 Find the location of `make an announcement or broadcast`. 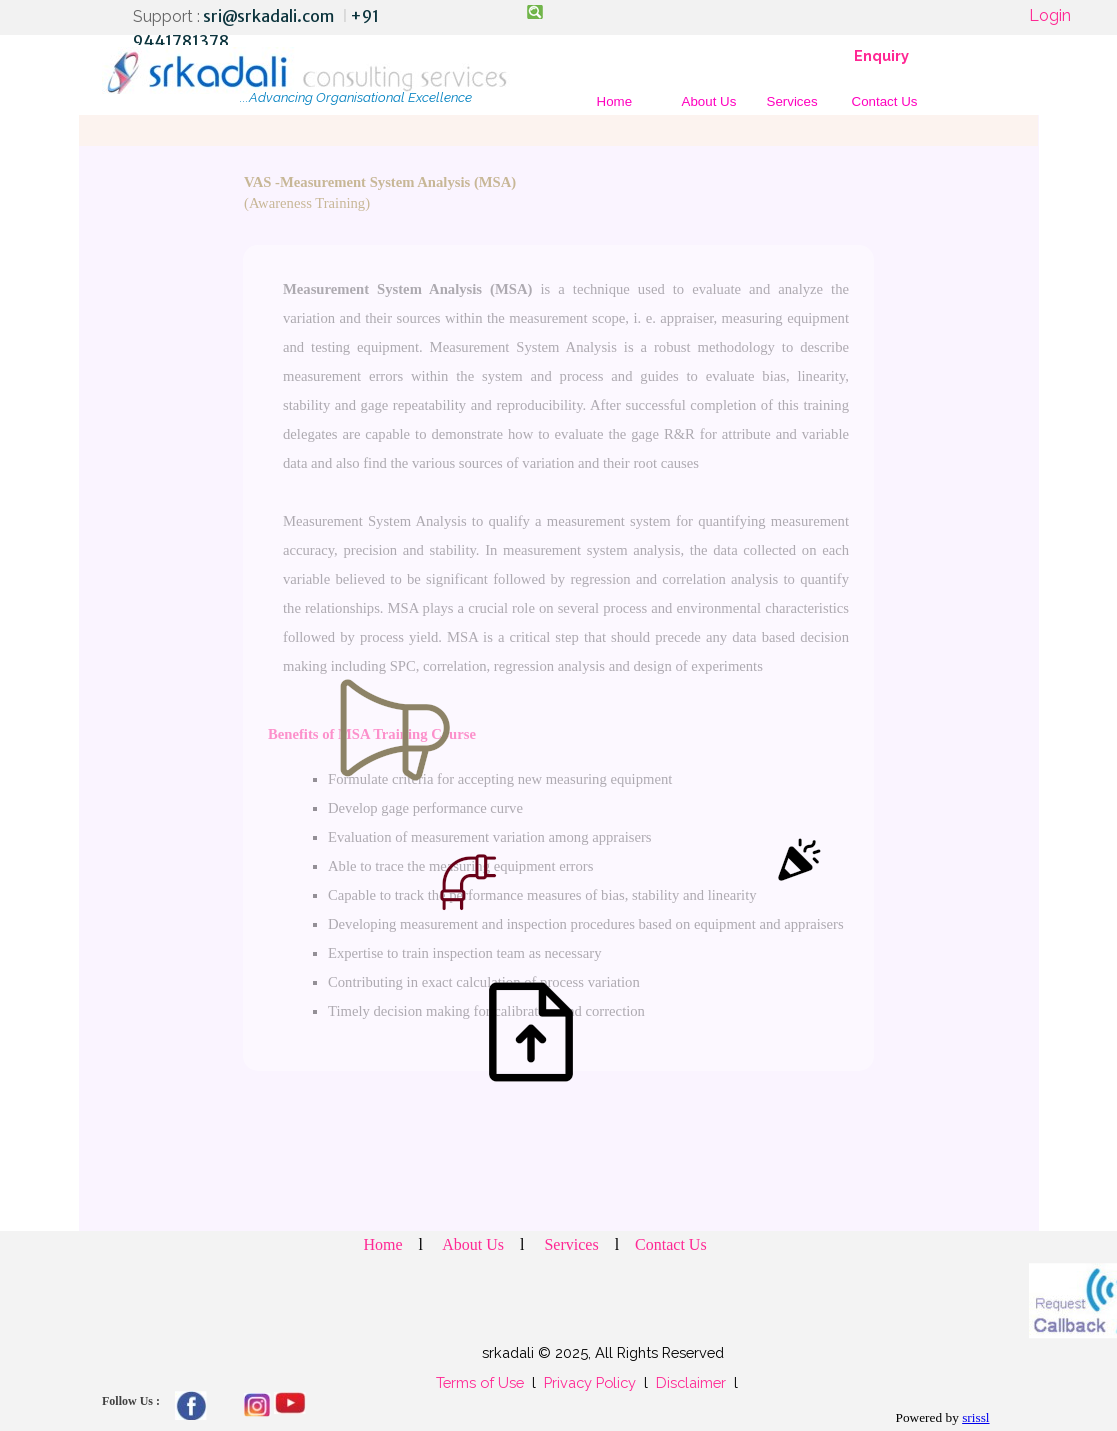

make an announcement or broadcast is located at coordinates (389, 732).